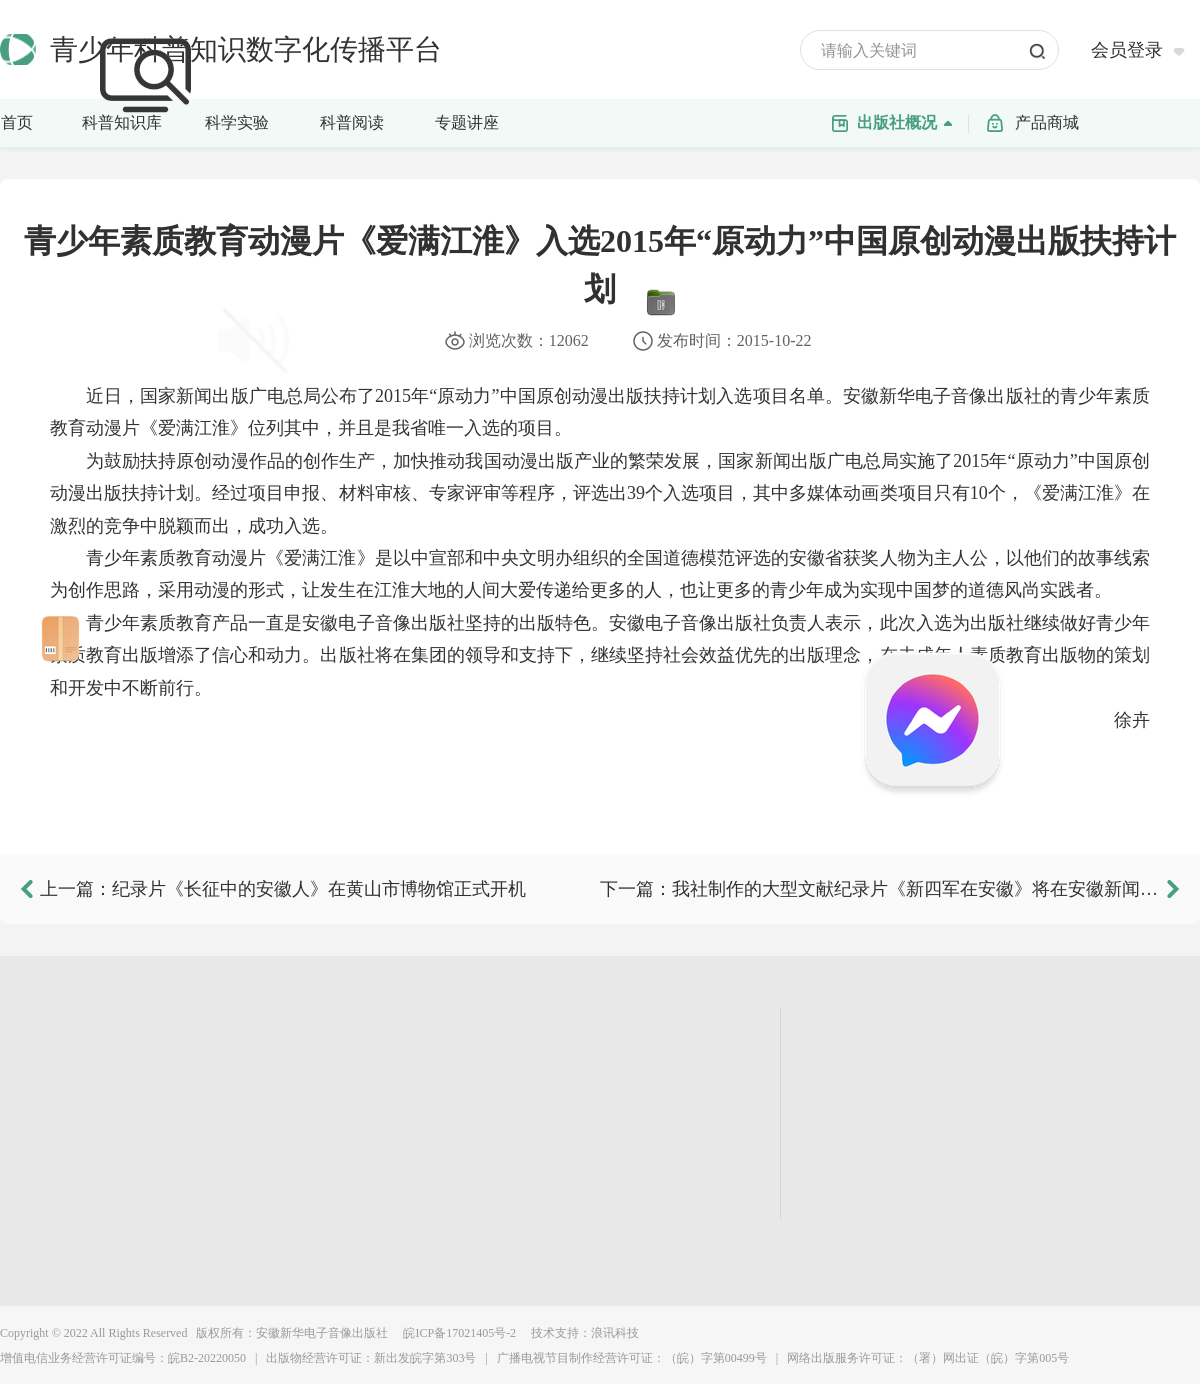 This screenshot has height=1384, width=1200. Describe the element at coordinates (932, 720) in the screenshot. I see `open Facebook Messenger` at that location.